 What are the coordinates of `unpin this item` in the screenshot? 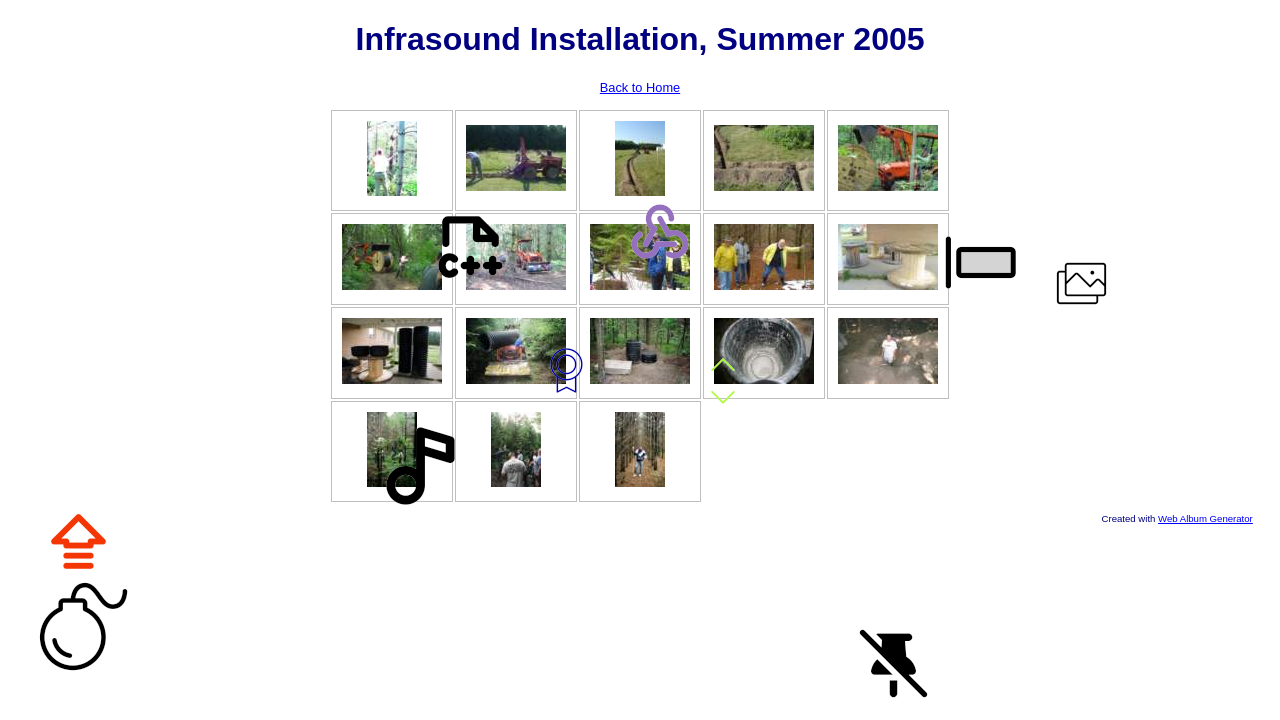 It's located at (893, 663).